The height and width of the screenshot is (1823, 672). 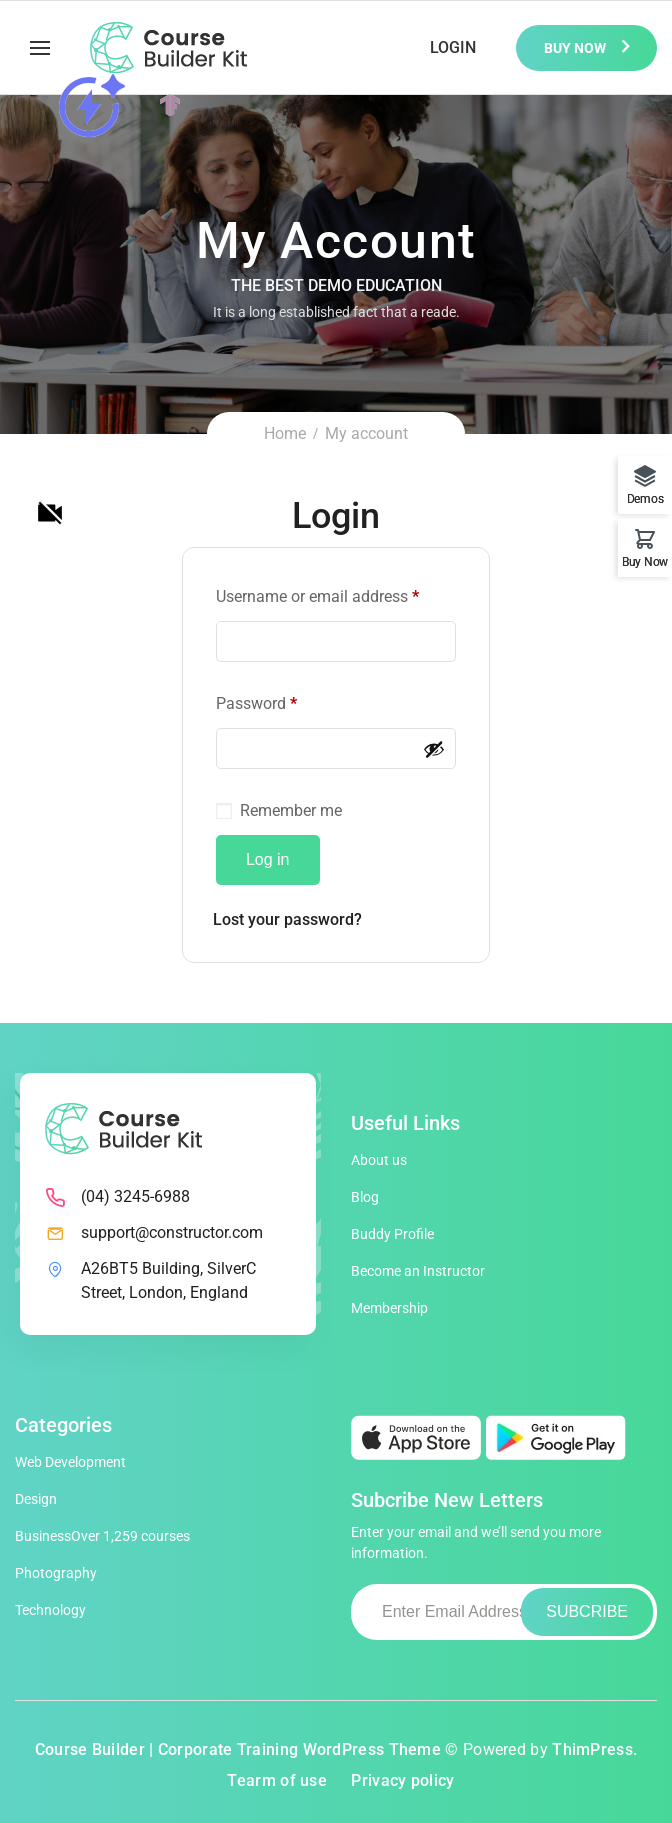 What do you see at coordinates (50, 513) in the screenshot?
I see `turn off camera or disable video` at bounding box center [50, 513].